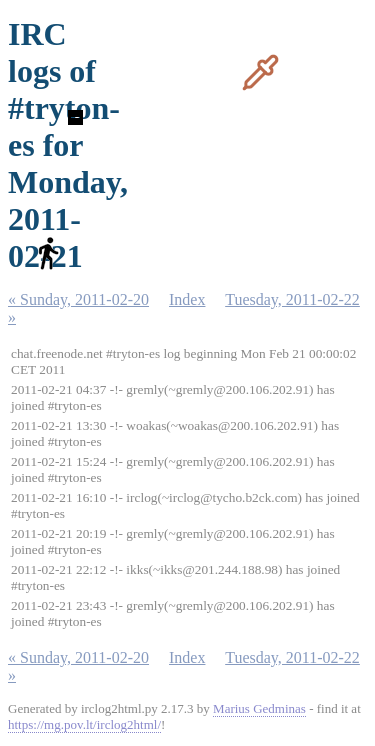 Image resolution: width=375 pixels, height=746 pixels. I want to click on select a color from the canvas, so click(260, 72).